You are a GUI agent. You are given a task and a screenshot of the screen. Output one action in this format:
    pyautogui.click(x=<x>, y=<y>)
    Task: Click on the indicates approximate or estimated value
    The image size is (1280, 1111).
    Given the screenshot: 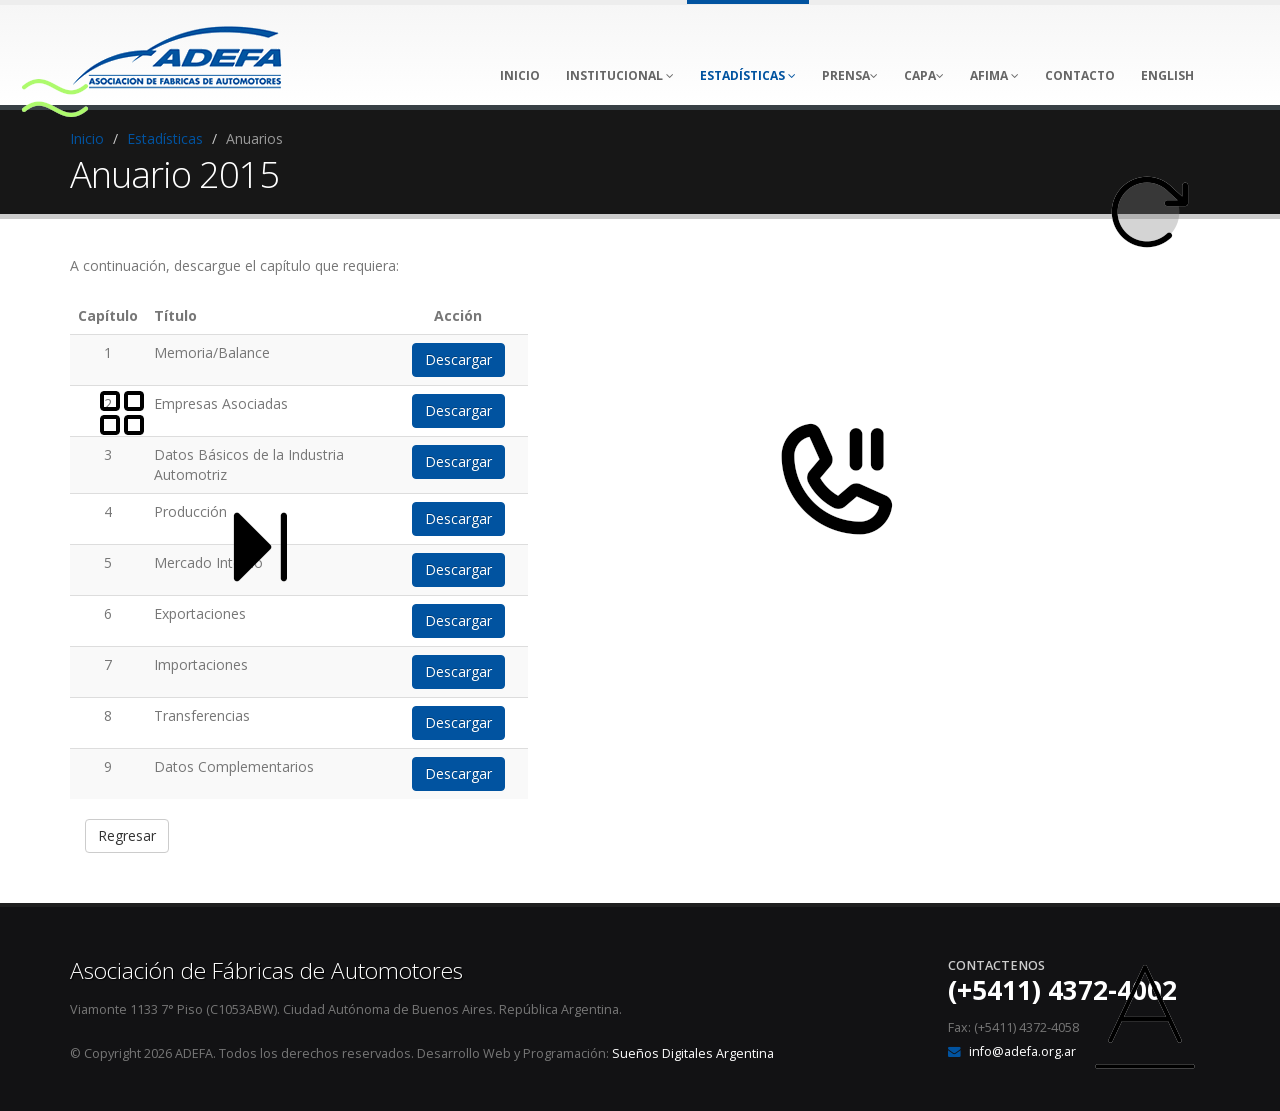 What is the action you would take?
    pyautogui.click(x=55, y=98)
    